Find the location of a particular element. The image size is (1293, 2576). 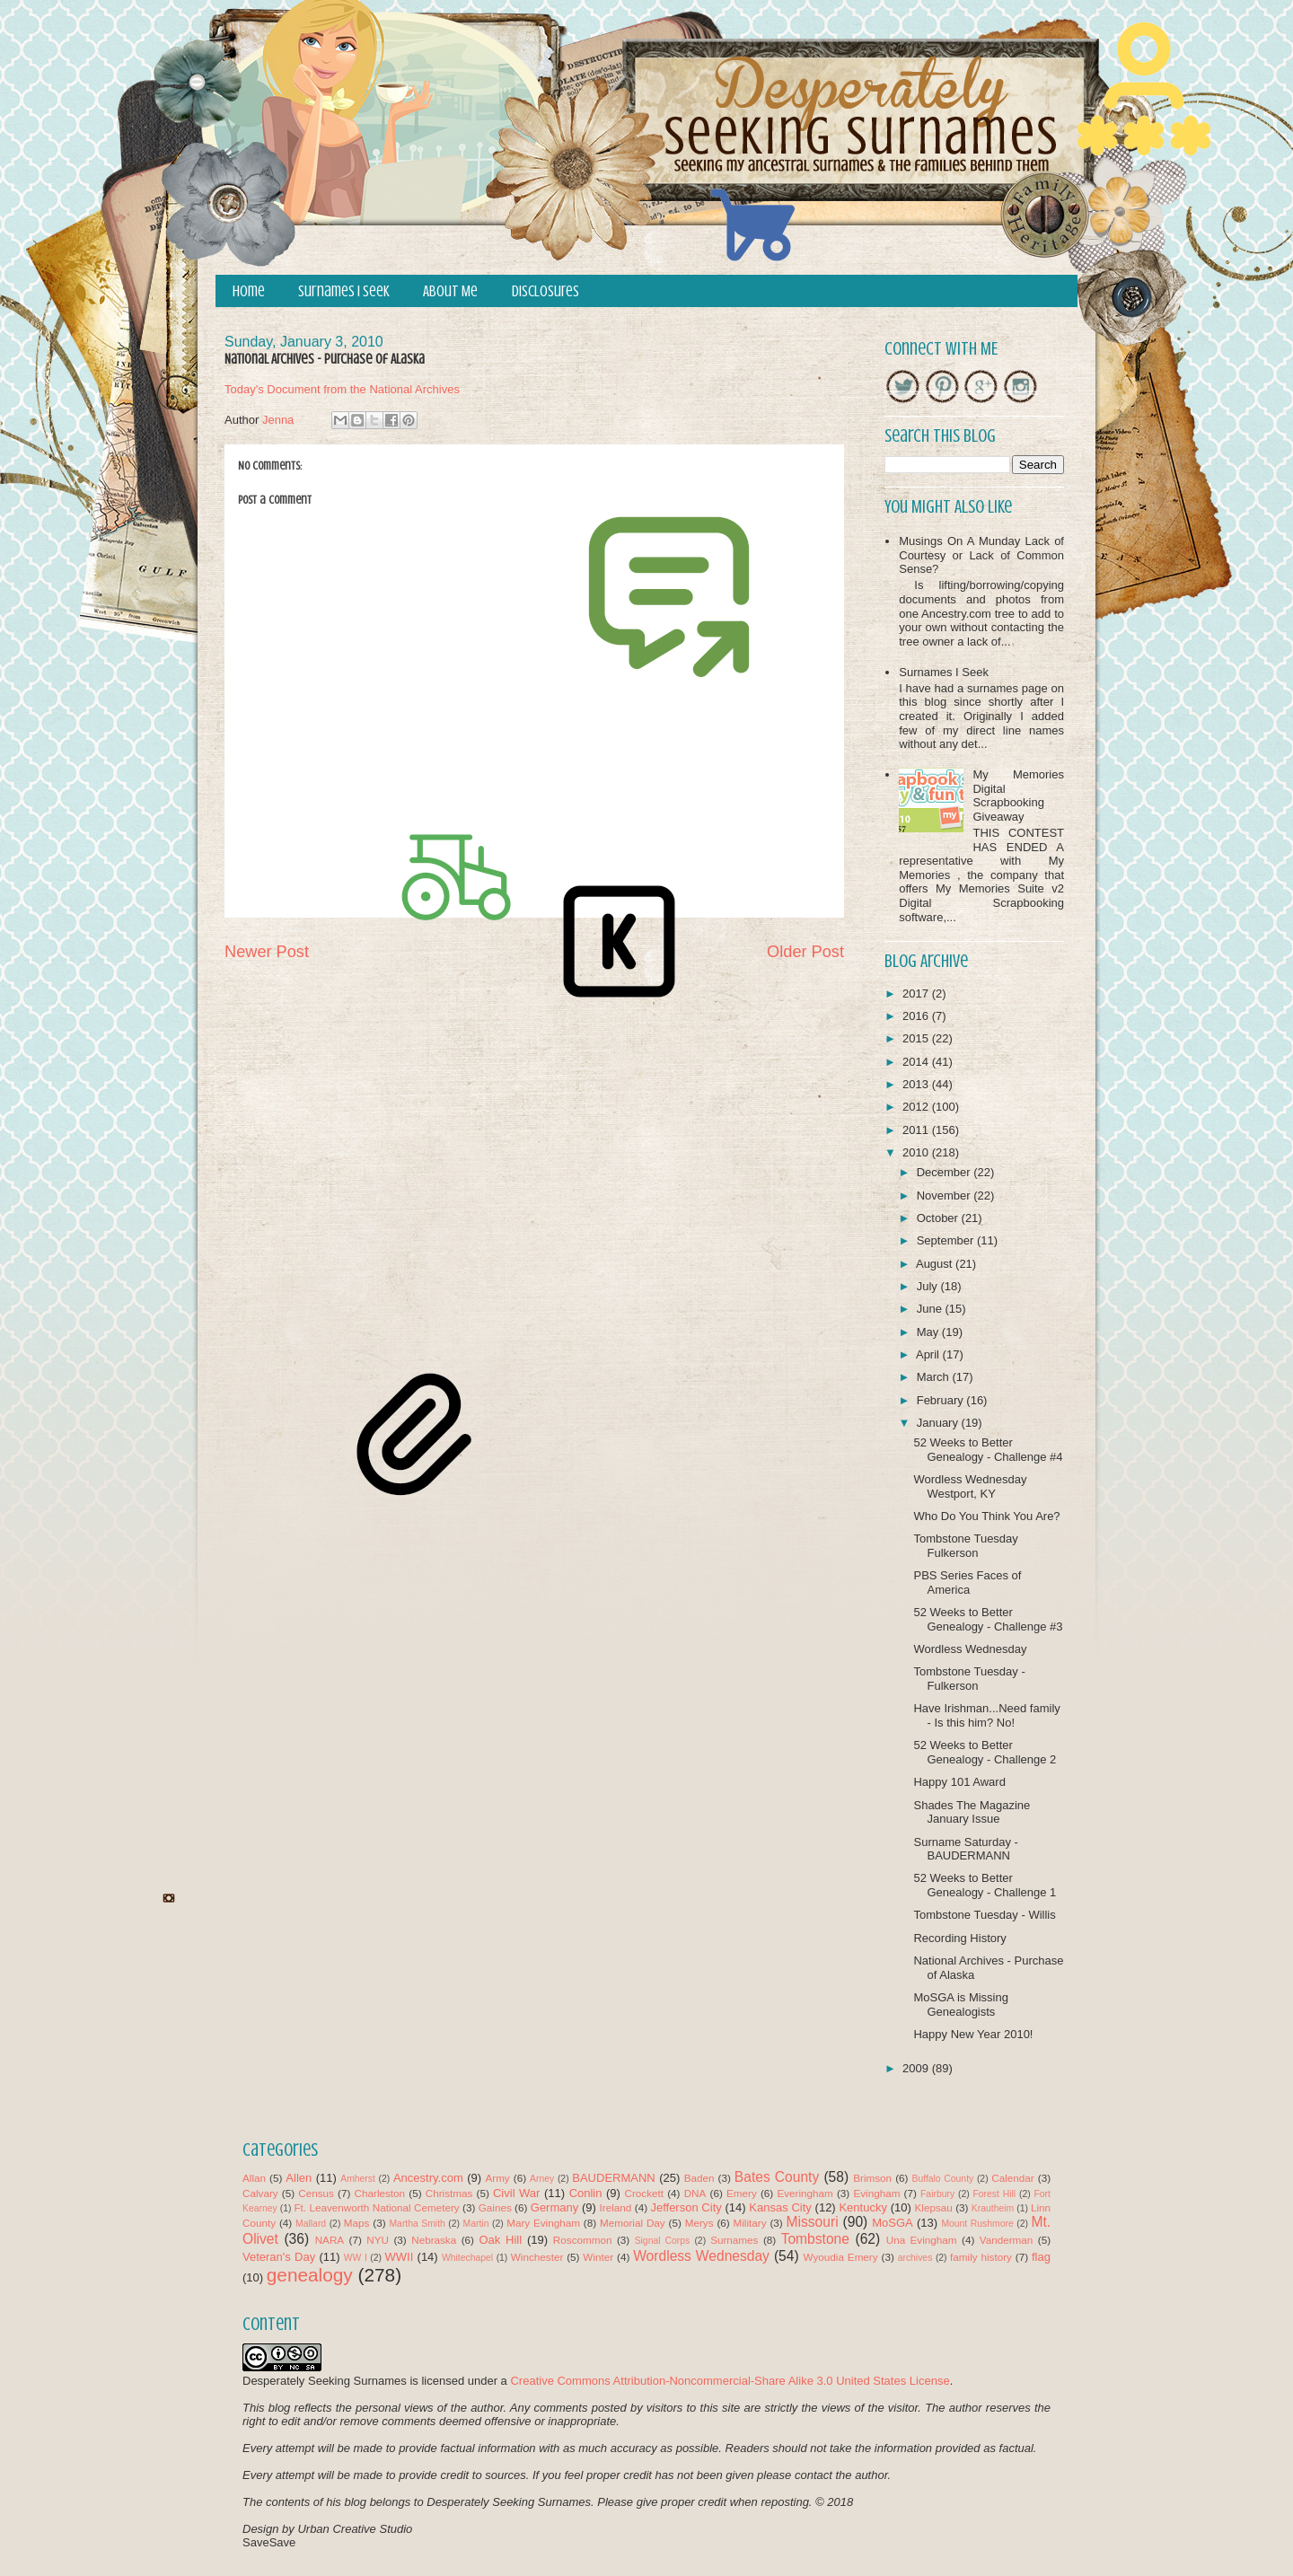

access gardening tools or supplies is located at coordinates (754, 224).